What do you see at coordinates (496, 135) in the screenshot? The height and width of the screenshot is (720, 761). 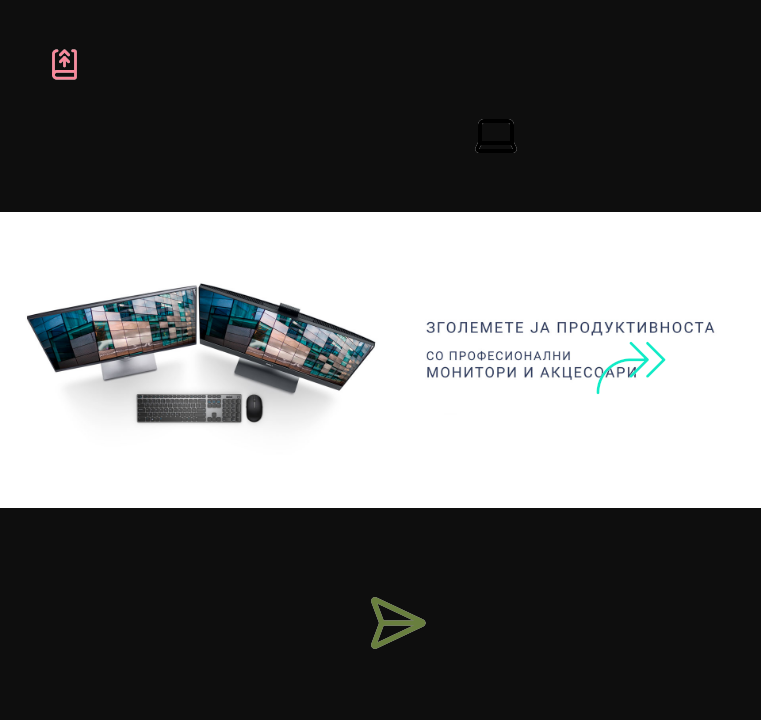 I see `switch to desktop view` at bounding box center [496, 135].